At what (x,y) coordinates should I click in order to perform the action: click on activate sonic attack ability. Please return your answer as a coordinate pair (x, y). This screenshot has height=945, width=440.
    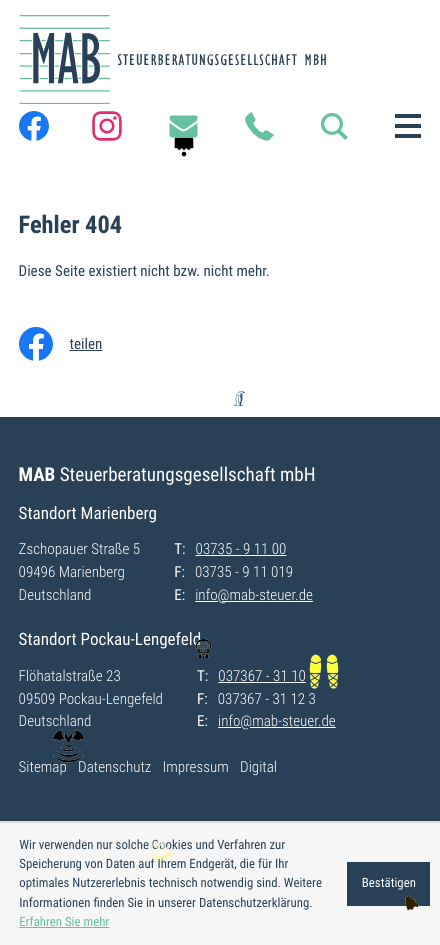
    Looking at the image, I should click on (68, 746).